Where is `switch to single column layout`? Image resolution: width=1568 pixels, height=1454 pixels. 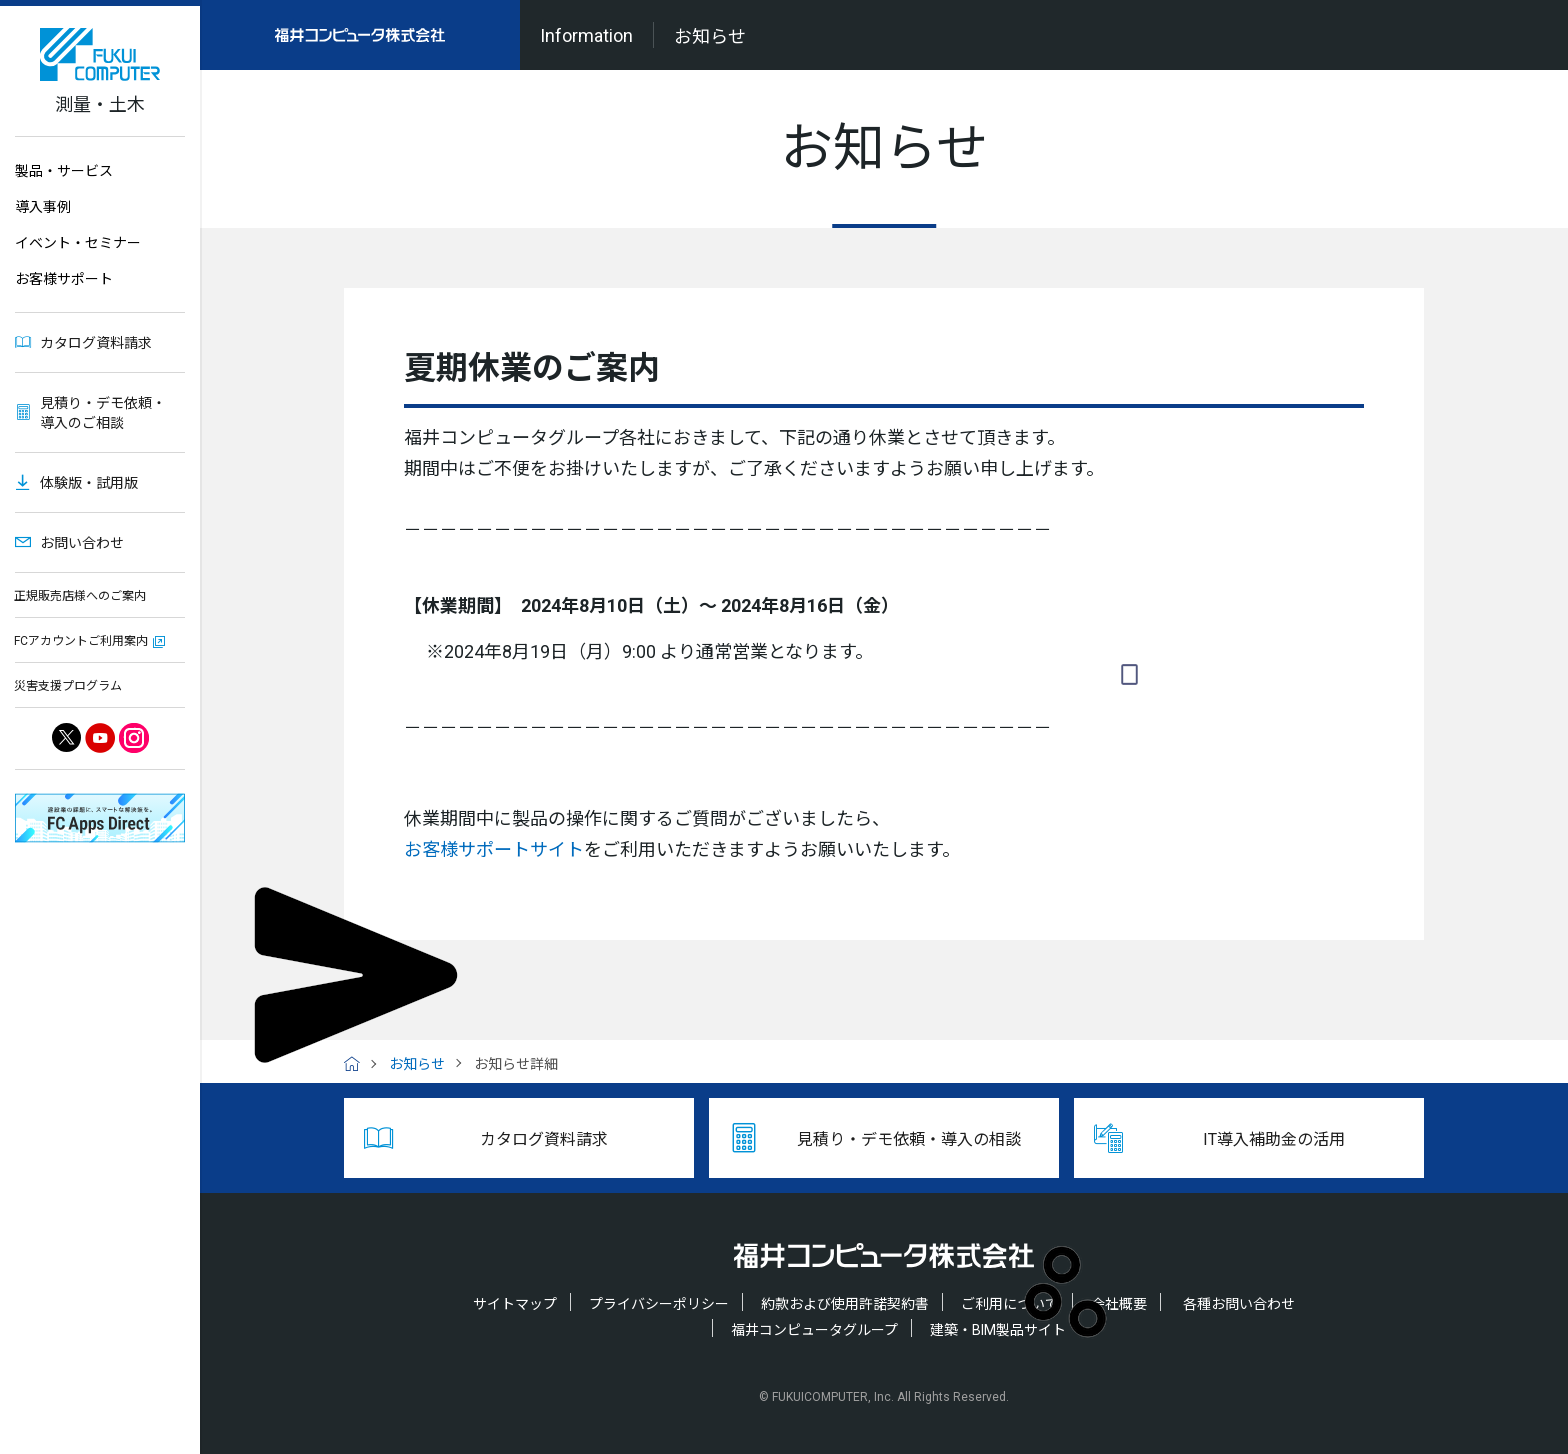
switch to single column layout is located at coordinates (1129, 674).